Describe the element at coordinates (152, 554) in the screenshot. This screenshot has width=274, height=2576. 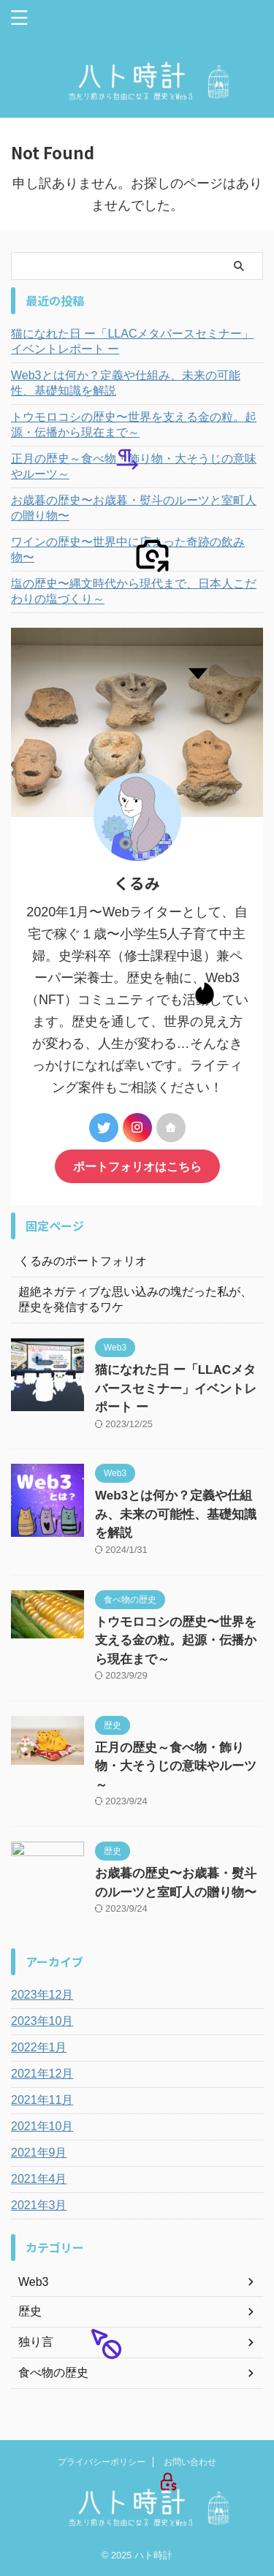
I see `share a photo or image` at that location.